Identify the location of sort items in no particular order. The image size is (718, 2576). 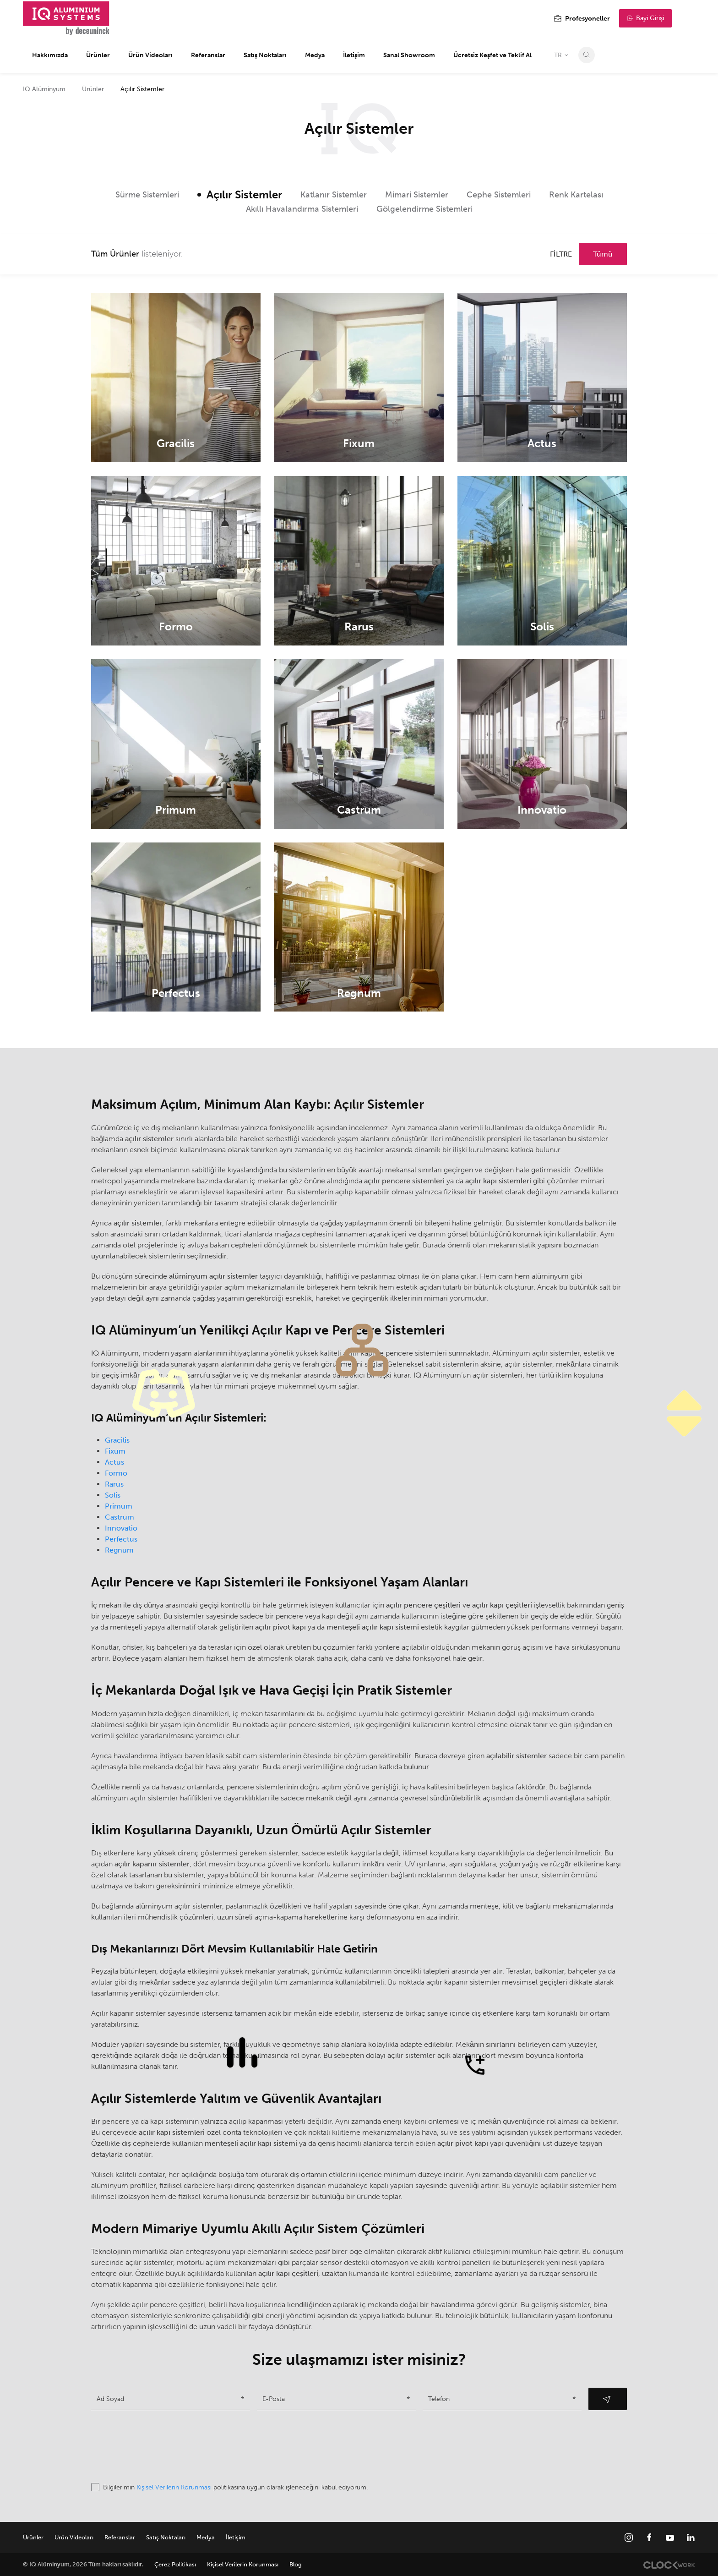
(684, 1413).